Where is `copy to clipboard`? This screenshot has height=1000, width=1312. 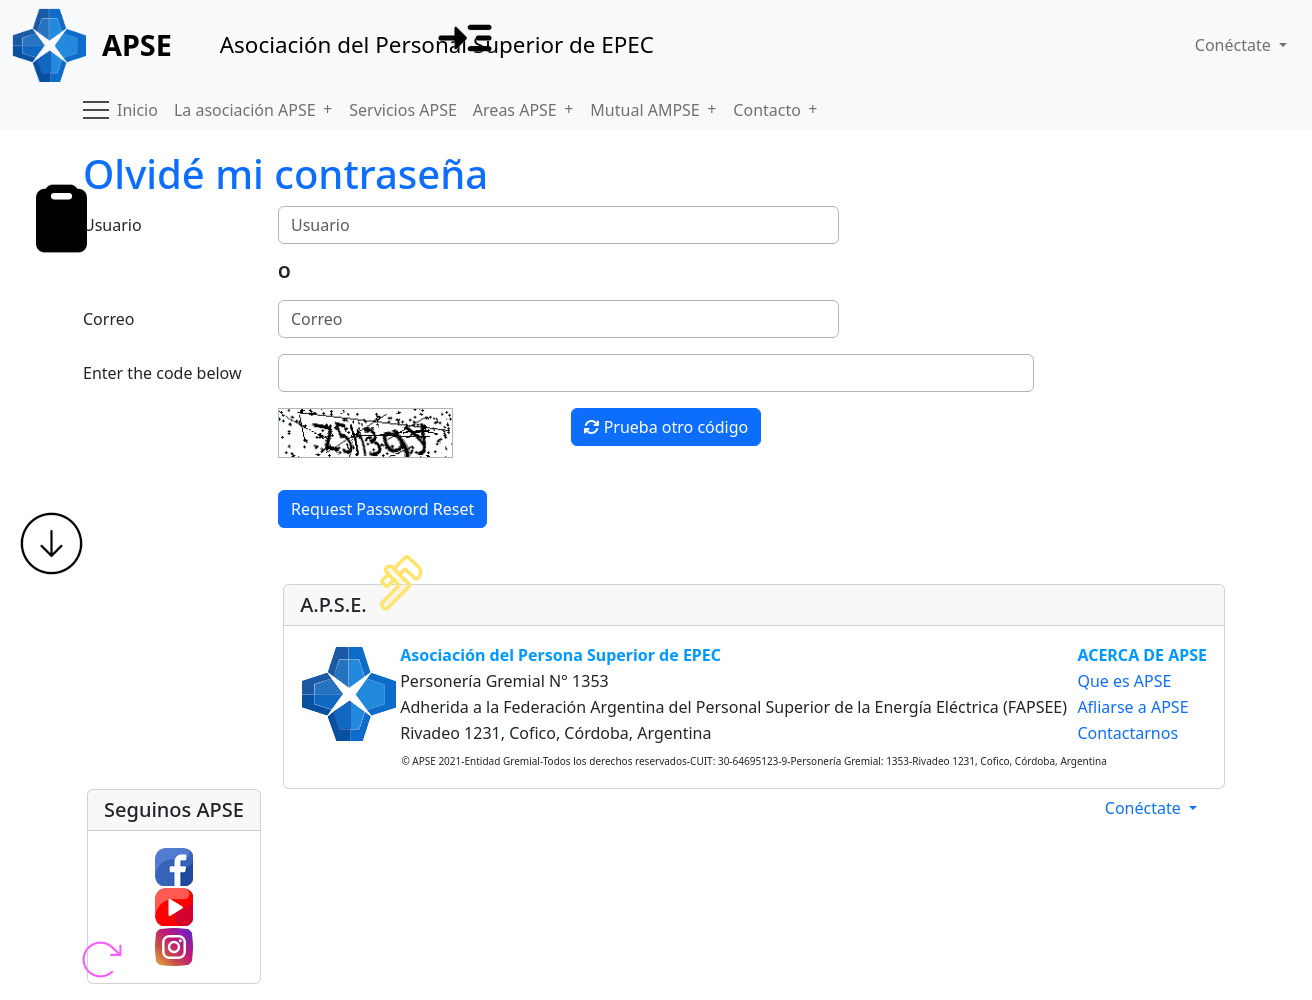
copy to clipboard is located at coordinates (61, 218).